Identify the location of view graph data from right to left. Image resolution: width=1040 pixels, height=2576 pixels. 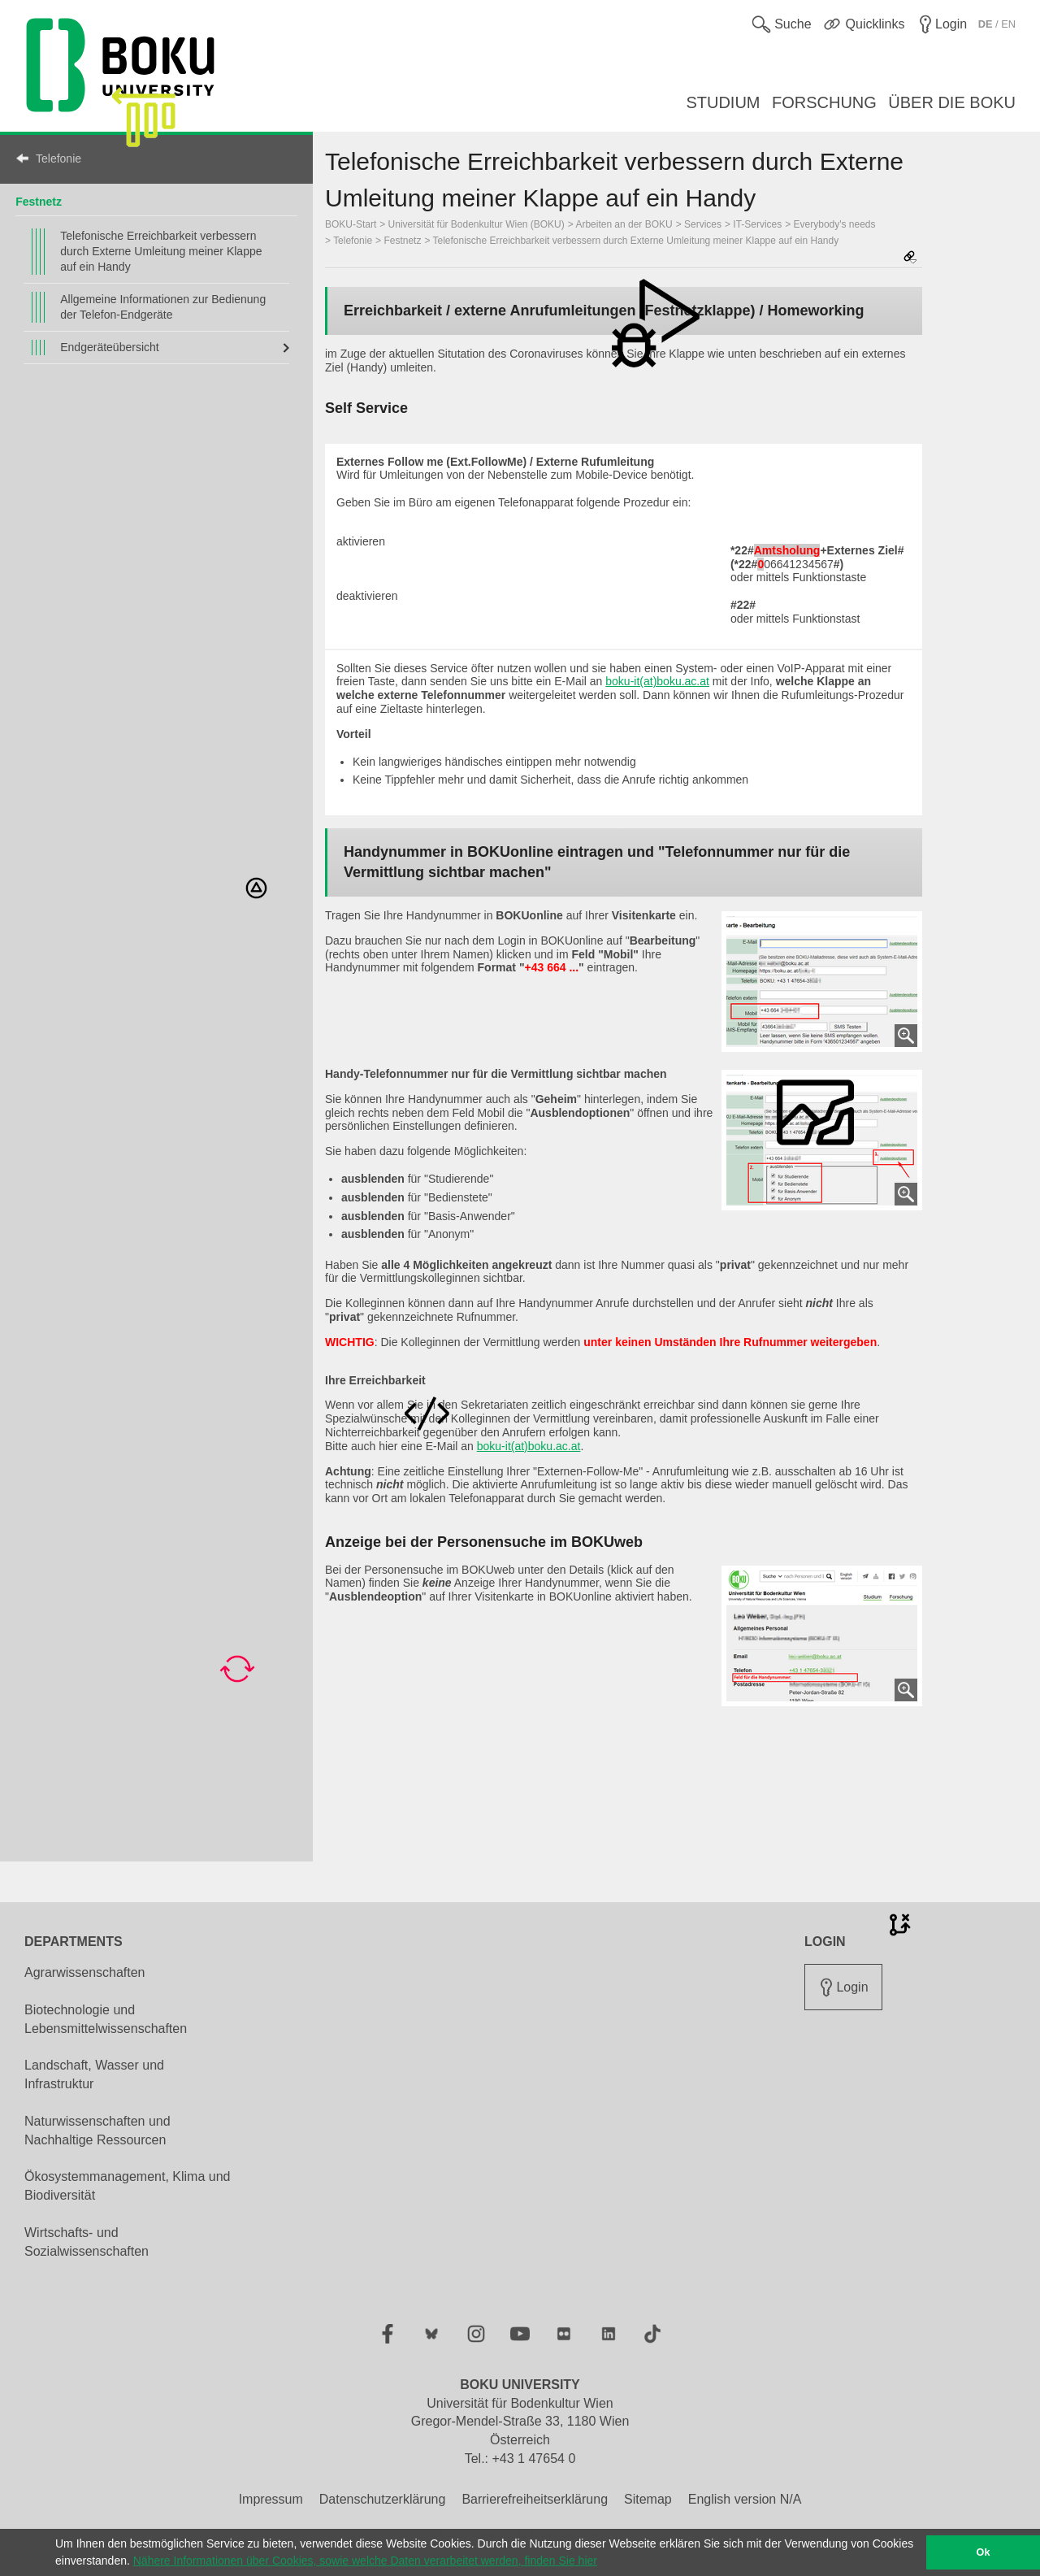
(144, 115).